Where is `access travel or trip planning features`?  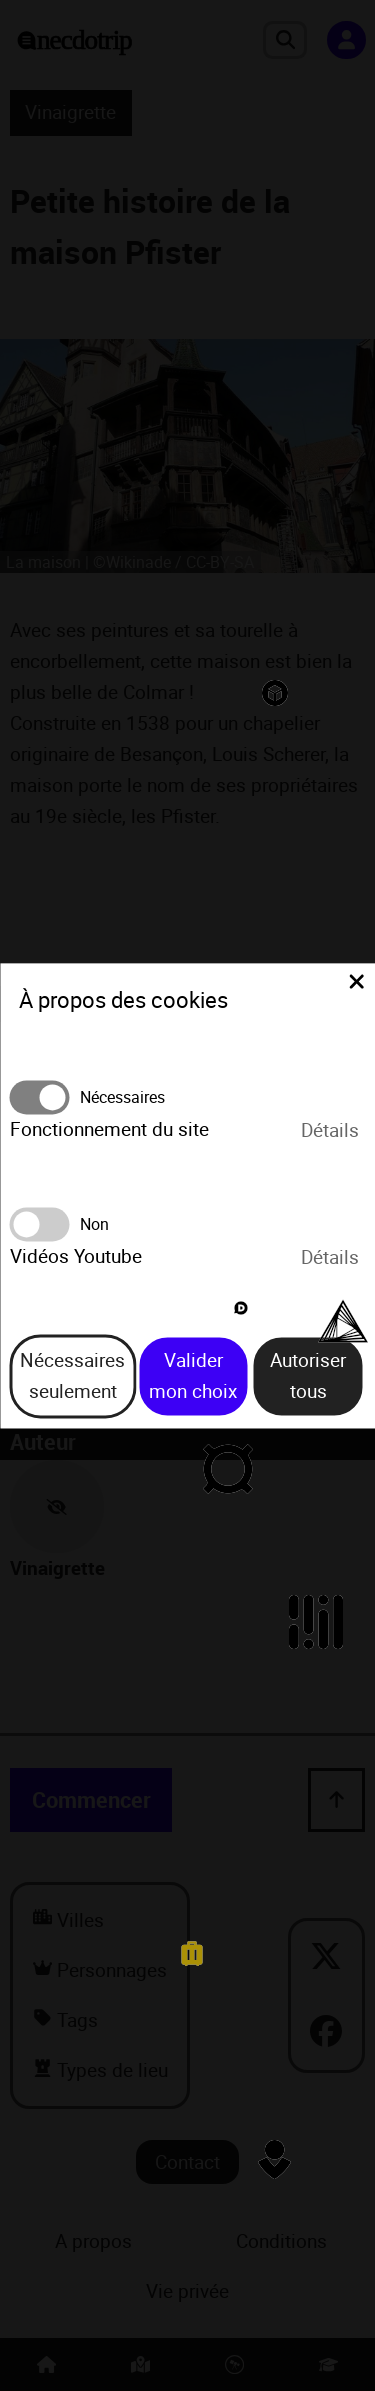 access travel or trip planning features is located at coordinates (192, 1953).